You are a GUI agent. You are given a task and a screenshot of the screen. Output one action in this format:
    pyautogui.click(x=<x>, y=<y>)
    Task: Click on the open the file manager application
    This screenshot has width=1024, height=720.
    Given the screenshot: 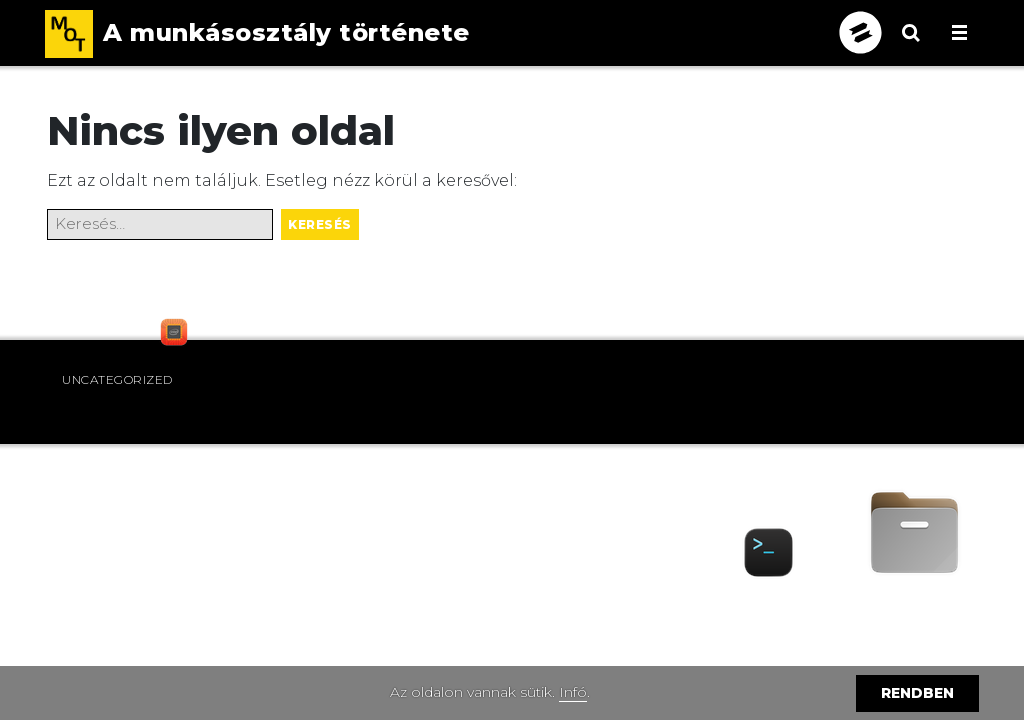 What is the action you would take?
    pyautogui.click(x=914, y=532)
    